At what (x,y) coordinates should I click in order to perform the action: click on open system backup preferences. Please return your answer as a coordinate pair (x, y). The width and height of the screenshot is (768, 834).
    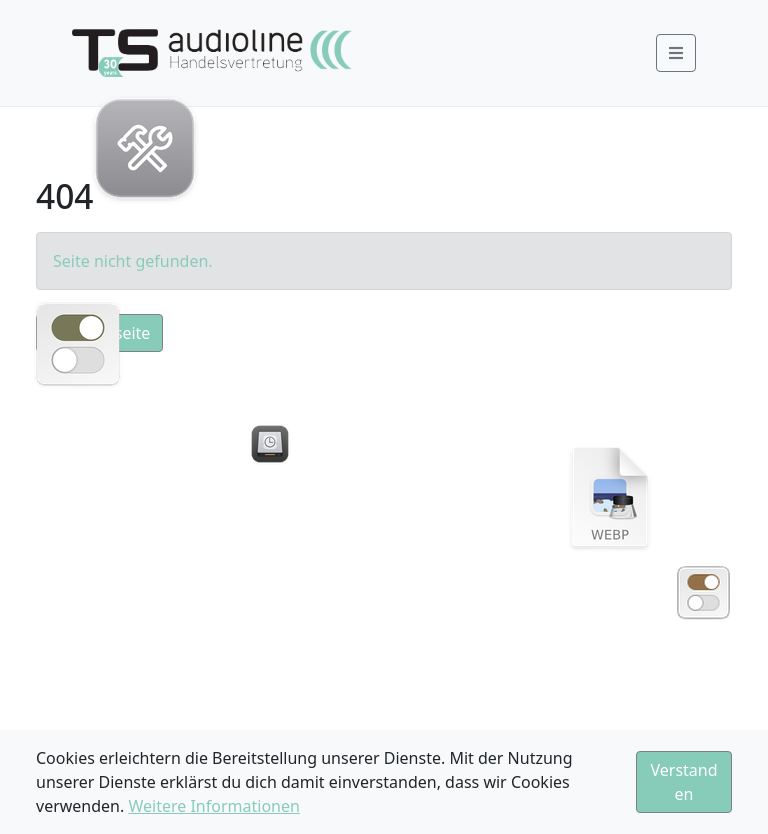
    Looking at the image, I should click on (270, 444).